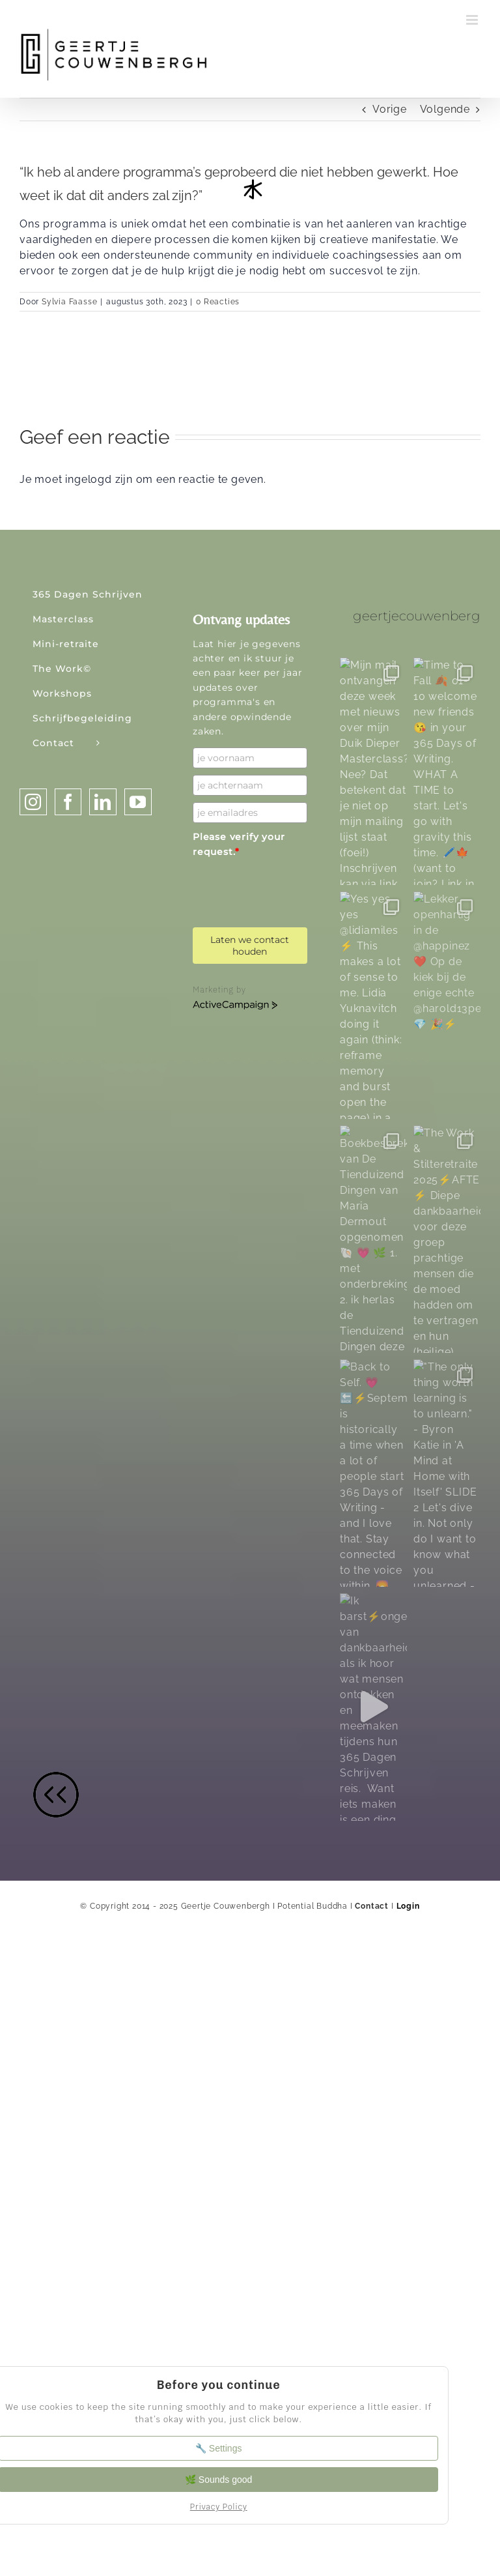 This screenshot has width=500, height=2576. What do you see at coordinates (56, 1795) in the screenshot?
I see `go back to the beginning` at bounding box center [56, 1795].